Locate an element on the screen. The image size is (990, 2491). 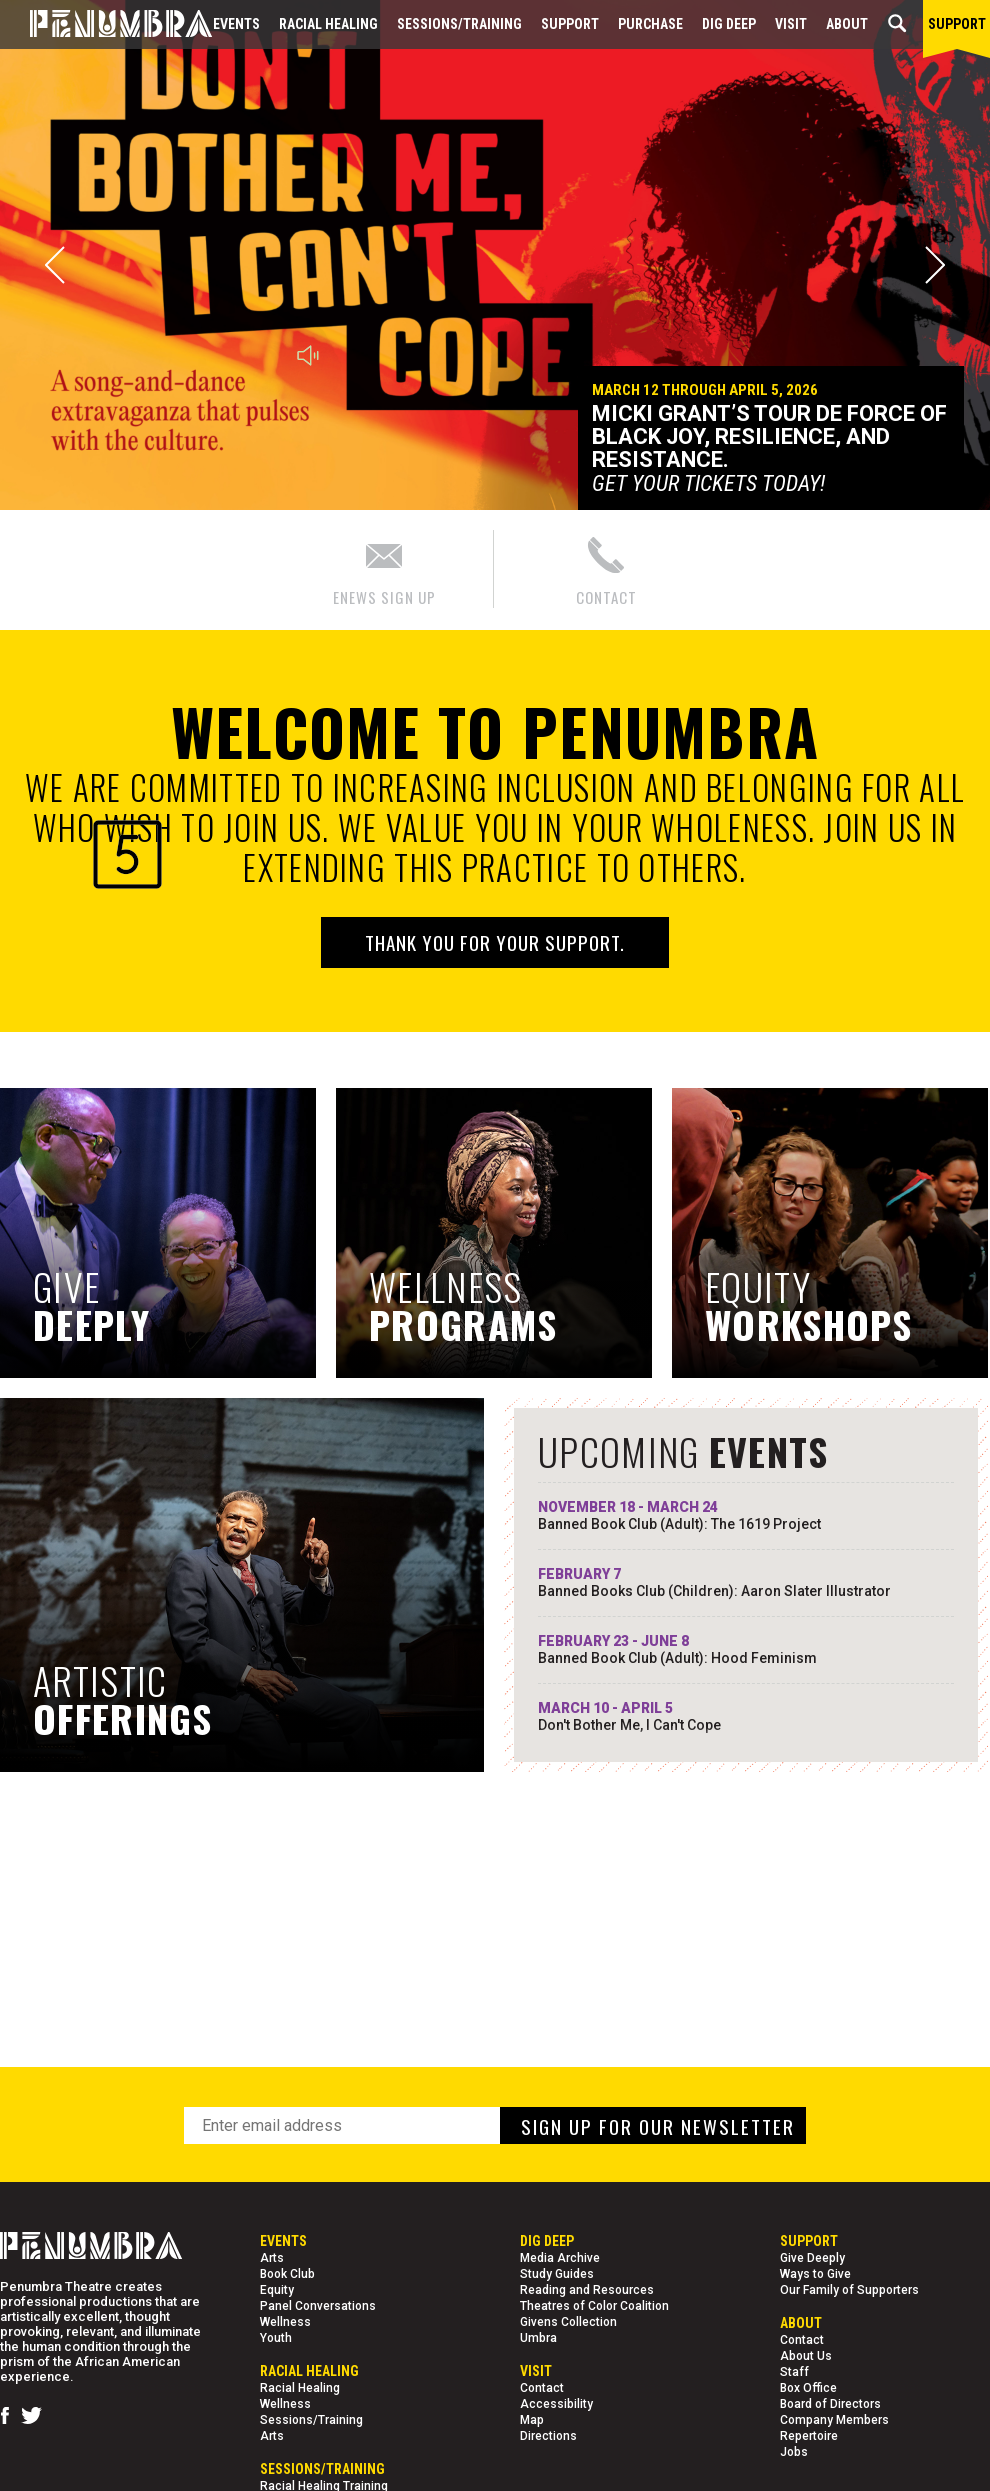
select or navigate to item number five is located at coordinates (127, 854).